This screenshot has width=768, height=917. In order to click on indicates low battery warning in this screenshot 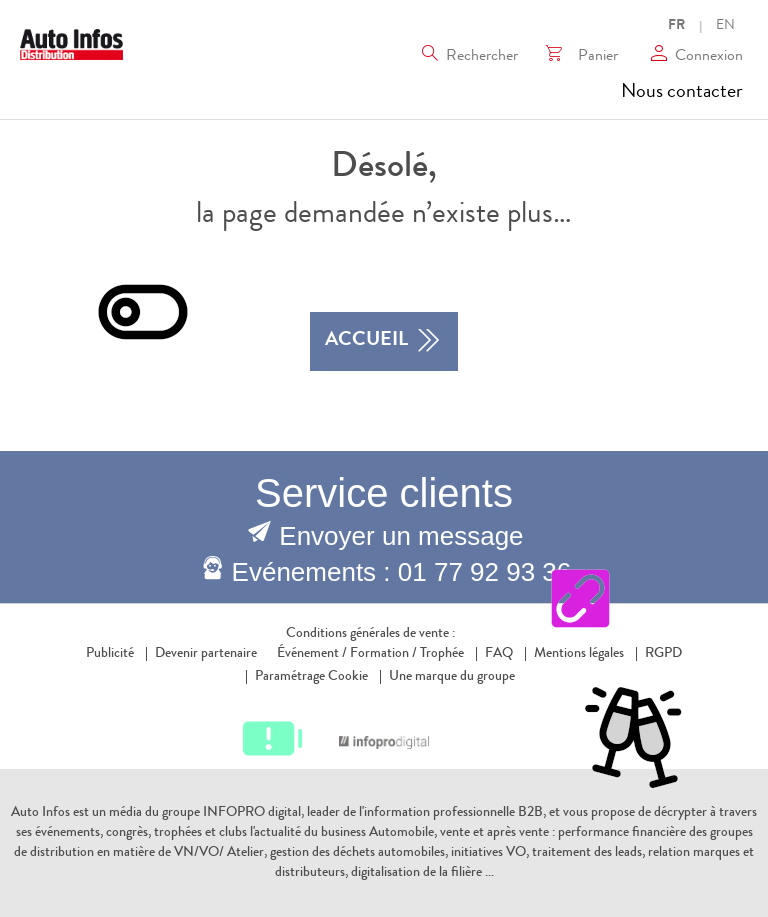, I will do `click(271, 738)`.